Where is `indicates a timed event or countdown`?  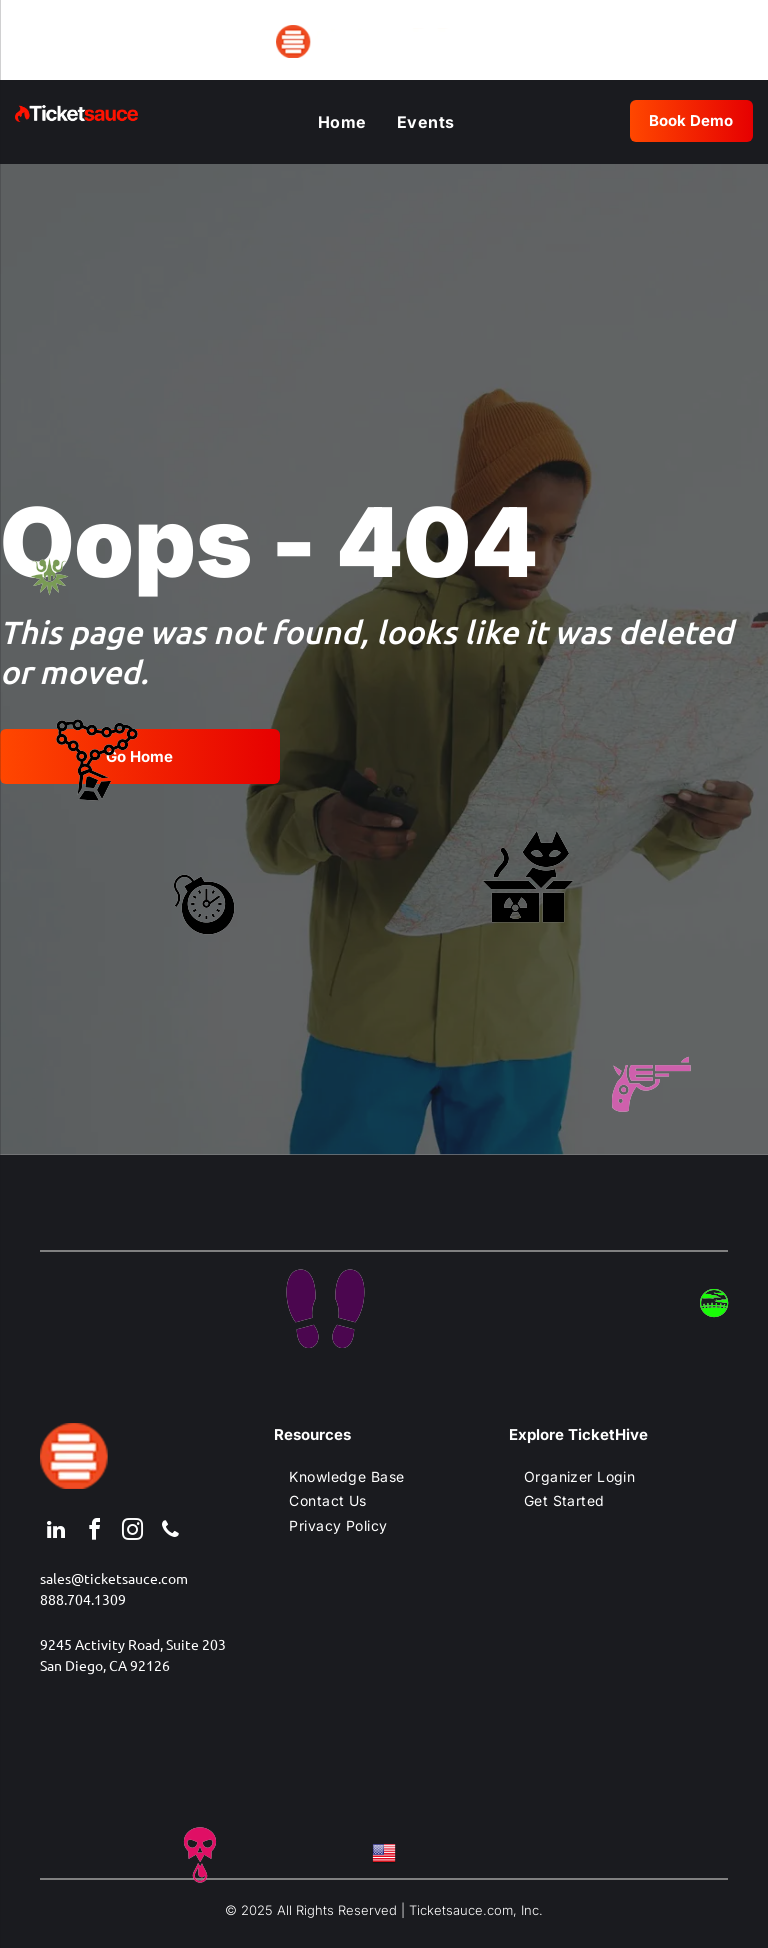
indicates a timed event or countdown is located at coordinates (204, 904).